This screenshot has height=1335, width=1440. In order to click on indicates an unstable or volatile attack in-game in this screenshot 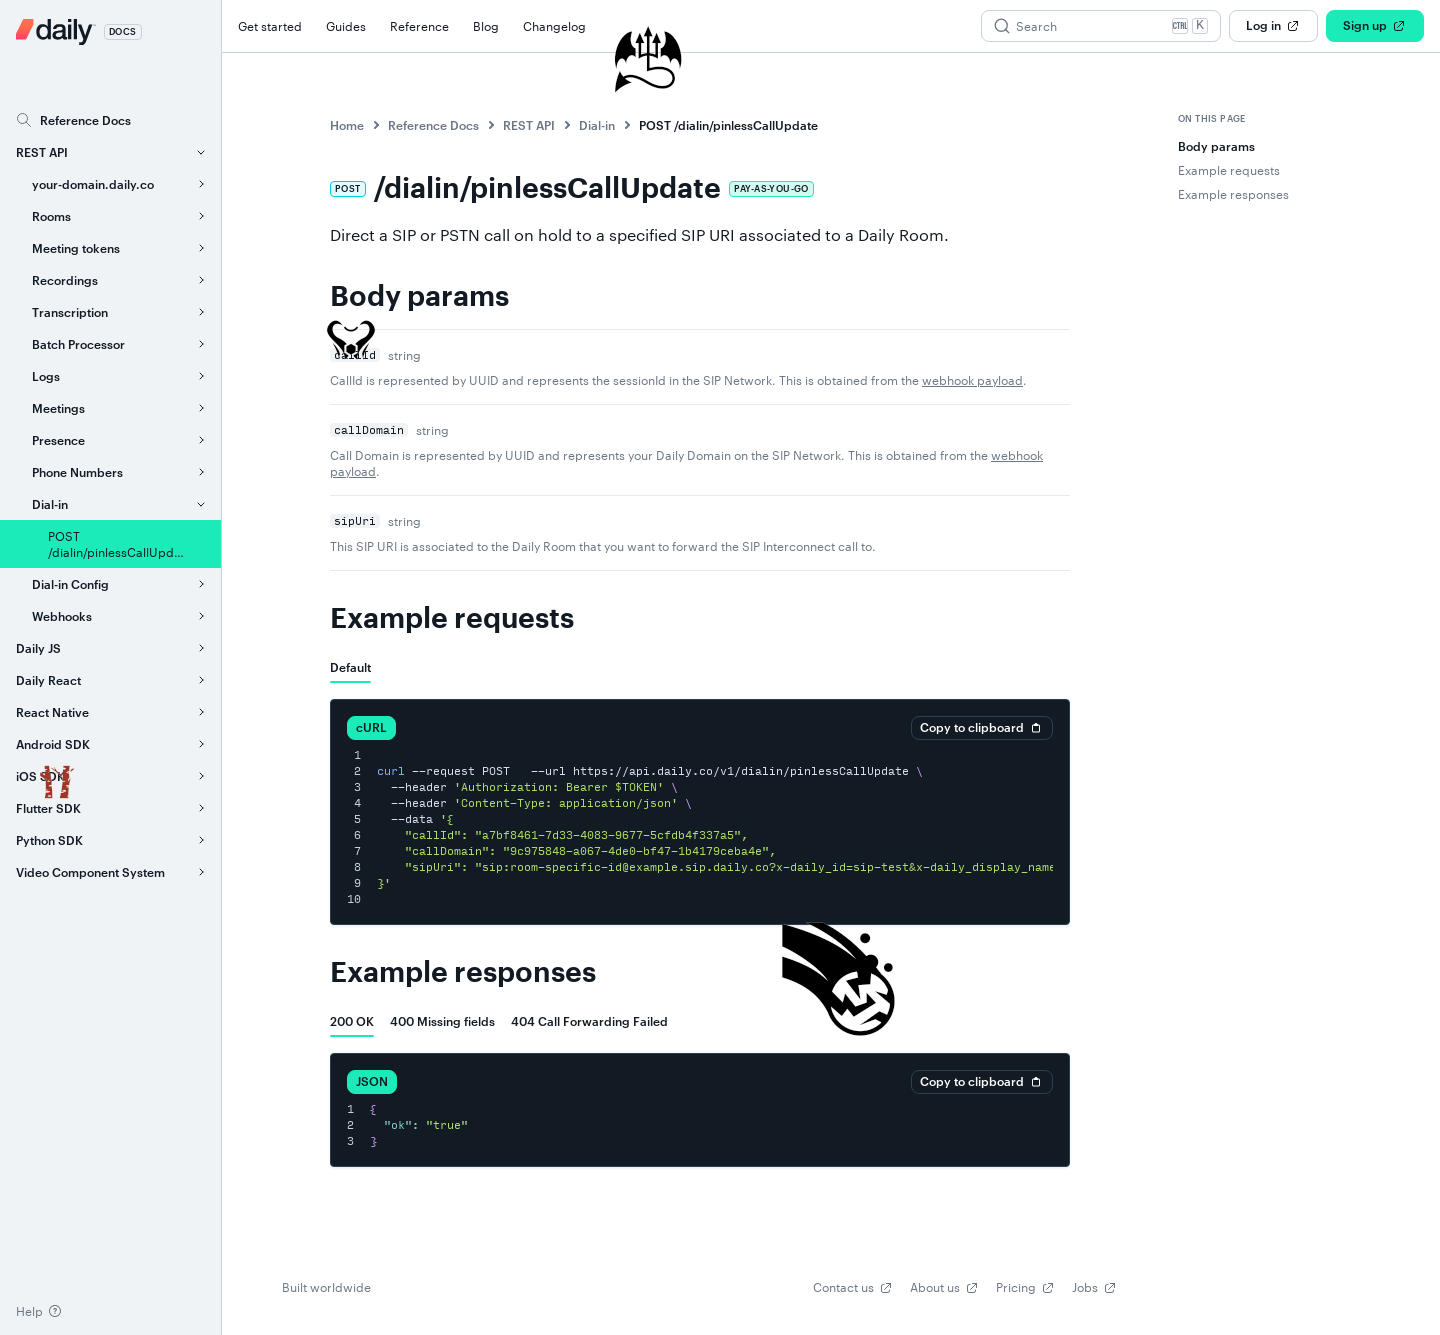, I will do `click(838, 978)`.